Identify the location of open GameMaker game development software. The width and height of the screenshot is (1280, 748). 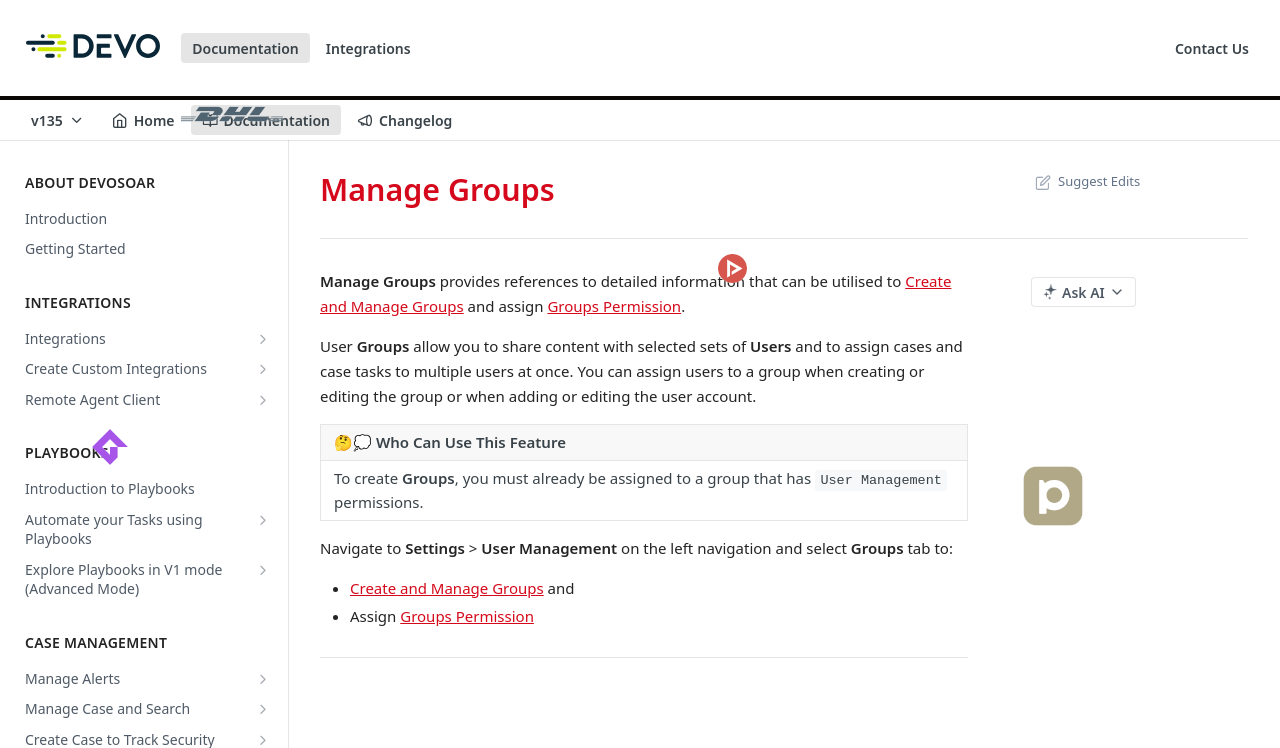
(110, 447).